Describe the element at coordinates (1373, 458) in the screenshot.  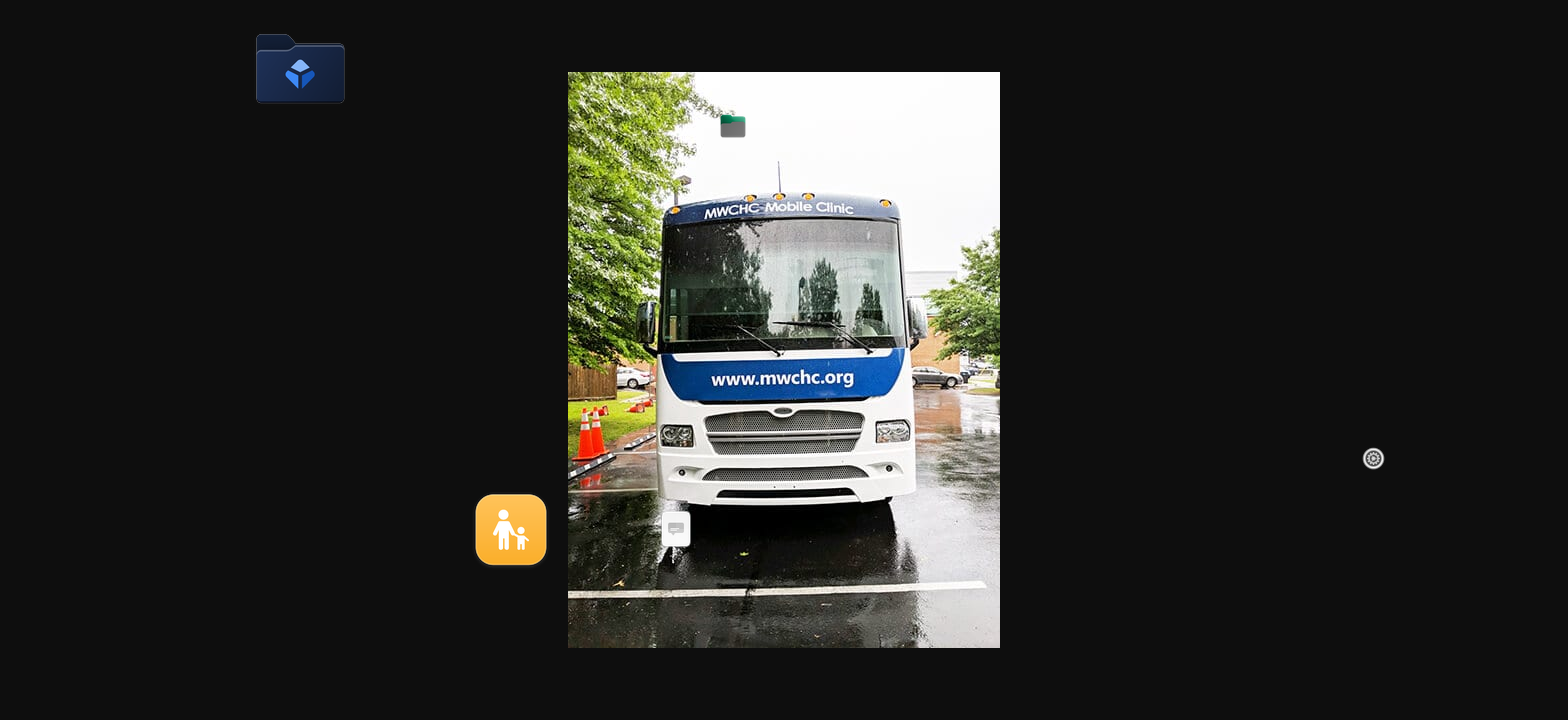
I see `view file properties and settings` at that location.